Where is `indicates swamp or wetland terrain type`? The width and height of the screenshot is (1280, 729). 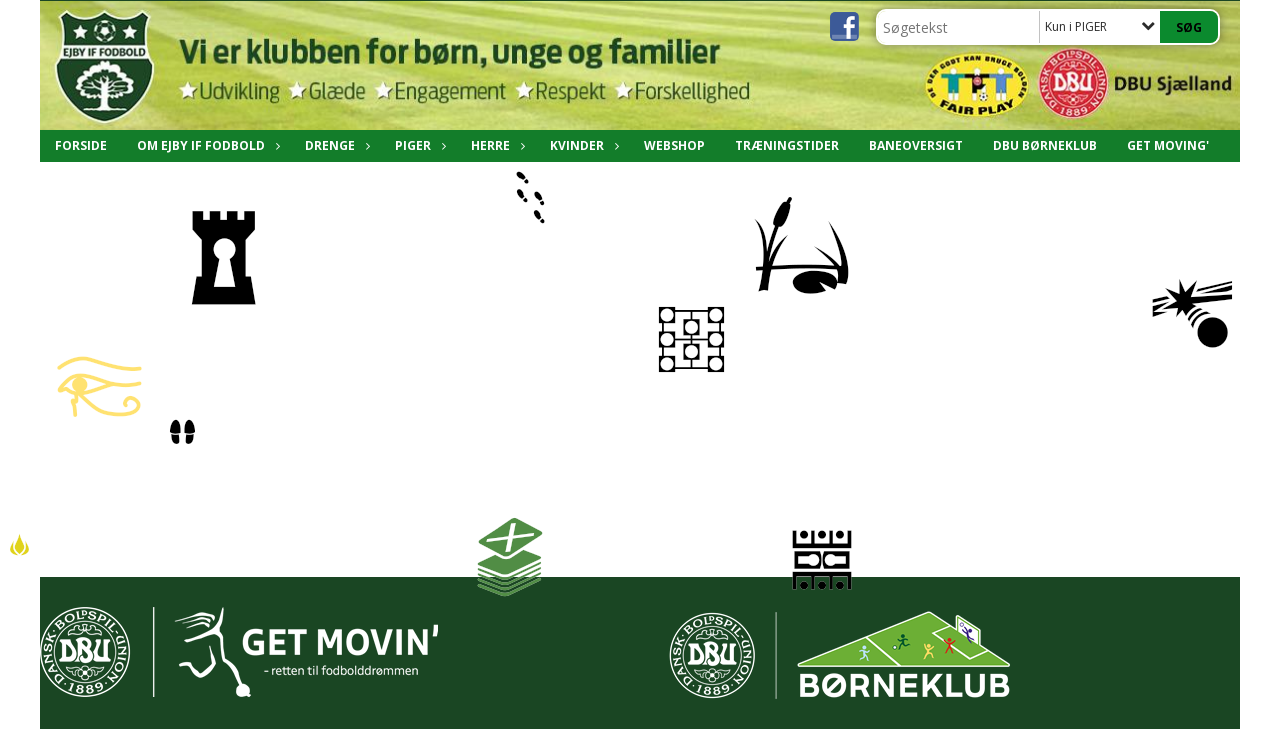
indicates swamp or wetland terrain type is located at coordinates (801, 244).